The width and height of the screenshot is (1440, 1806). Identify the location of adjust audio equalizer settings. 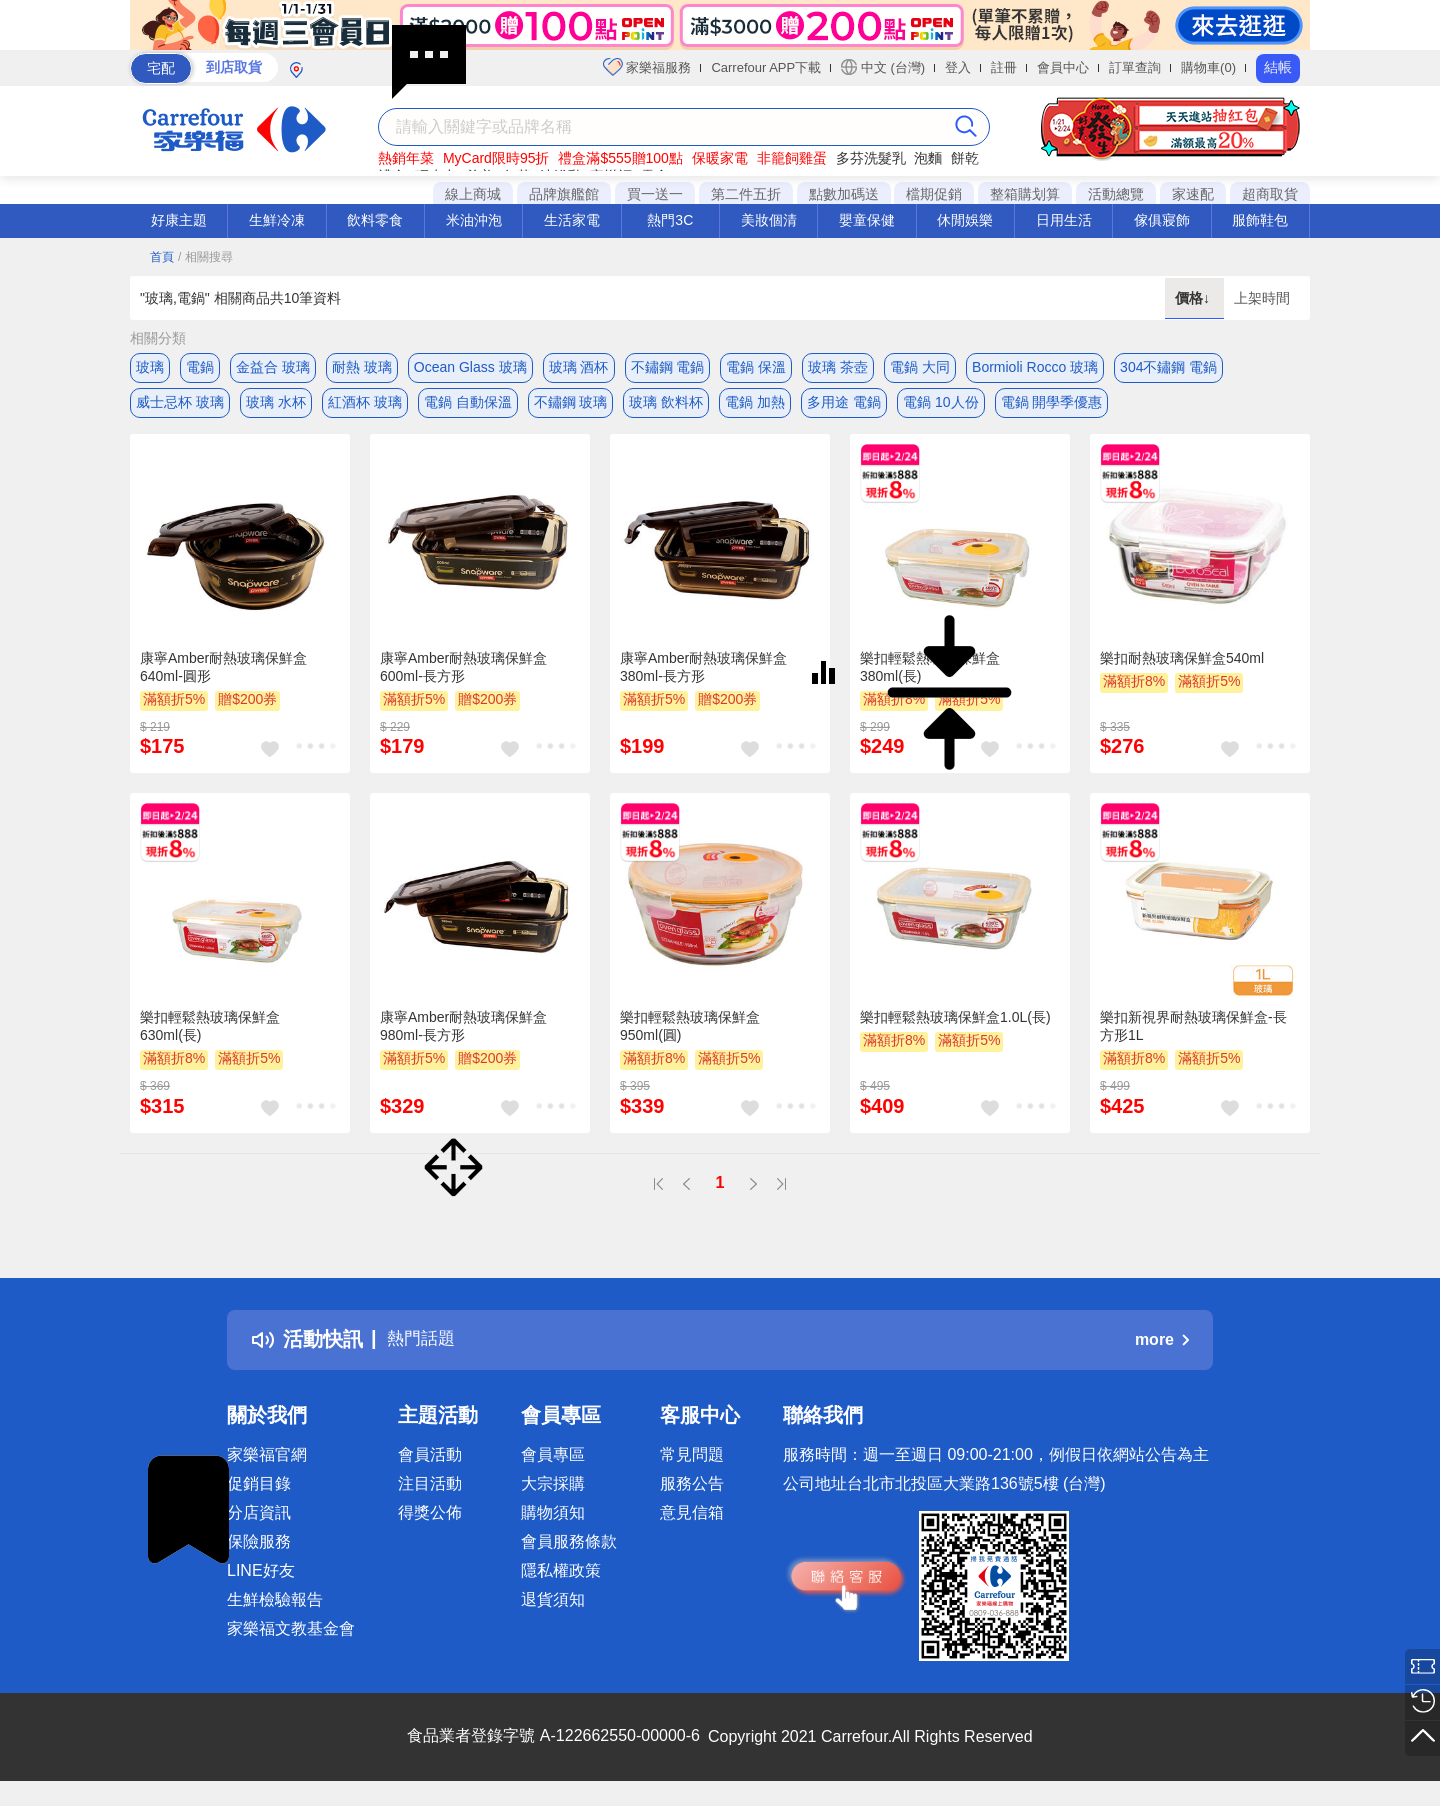
(823, 672).